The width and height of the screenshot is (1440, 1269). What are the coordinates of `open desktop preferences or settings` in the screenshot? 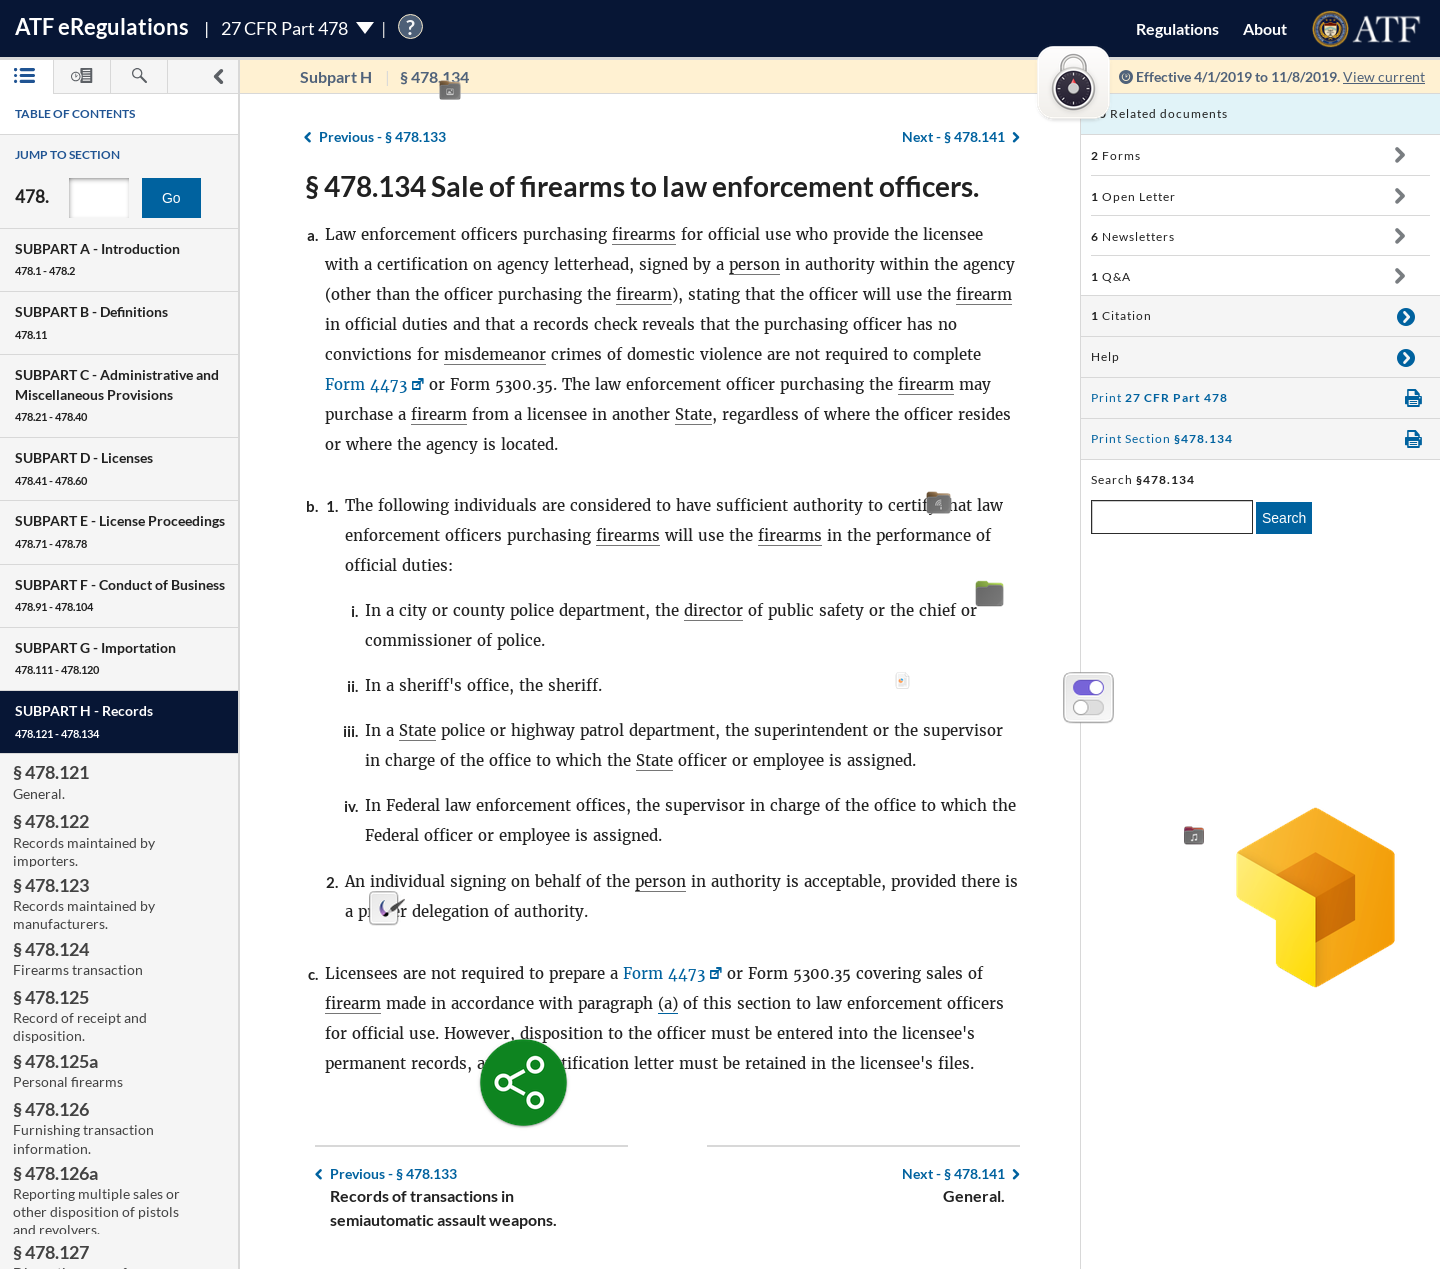 It's located at (1088, 697).